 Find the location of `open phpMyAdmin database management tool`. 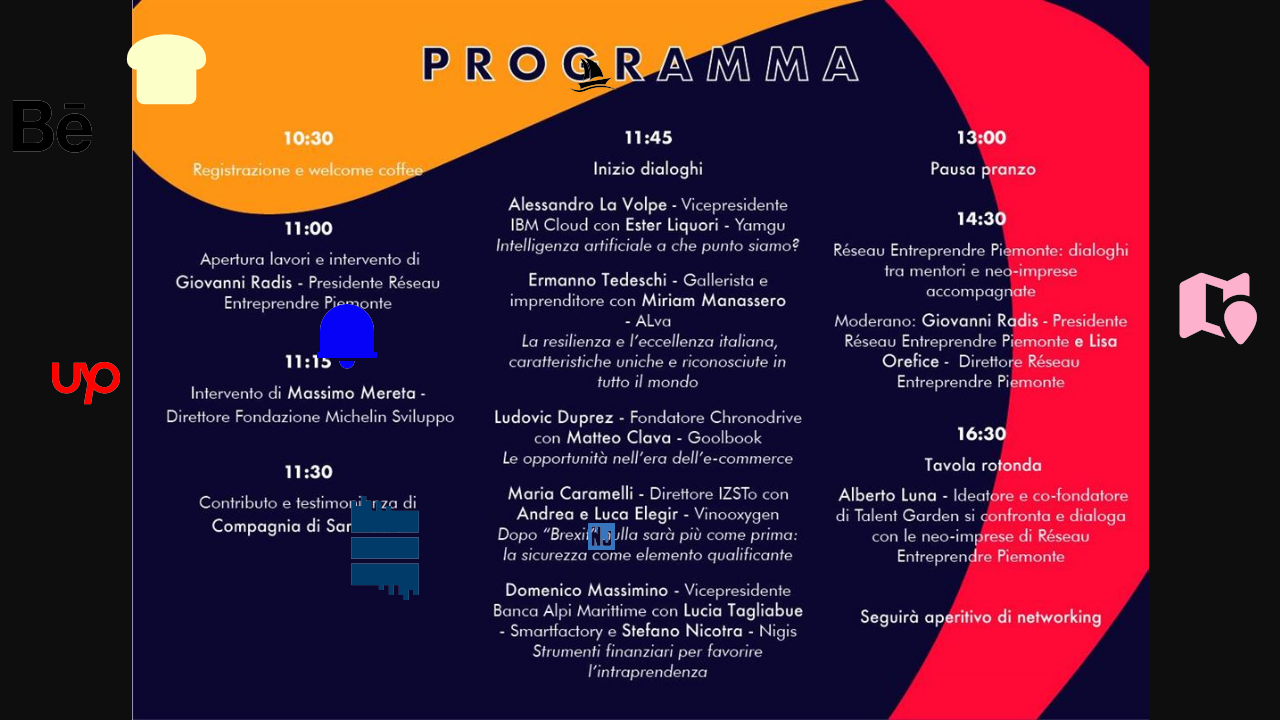

open phpMyAdmin database management tool is located at coordinates (593, 75).